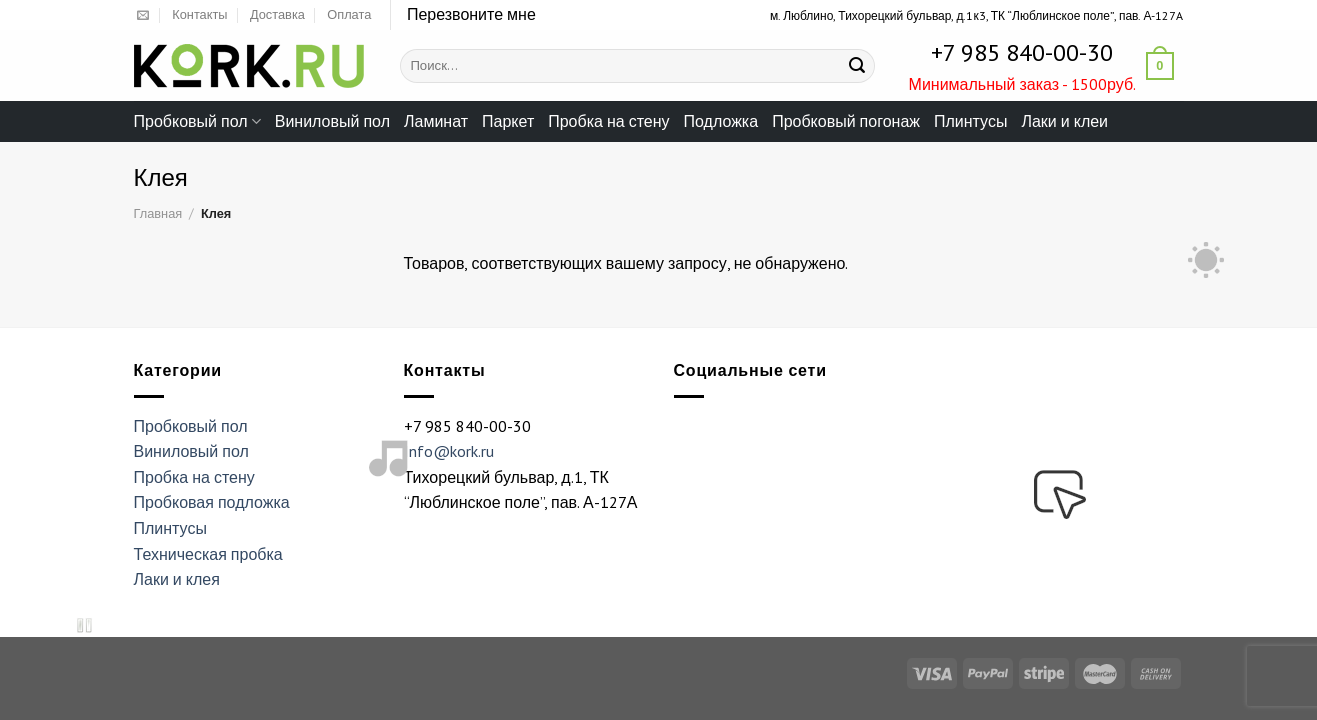 This screenshot has width=1317, height=720. What do you see at coordinates (1060, 493) in the screenshot?
I see `access pointer and cursor accessibility settings` at bounding box center [1060, 493].